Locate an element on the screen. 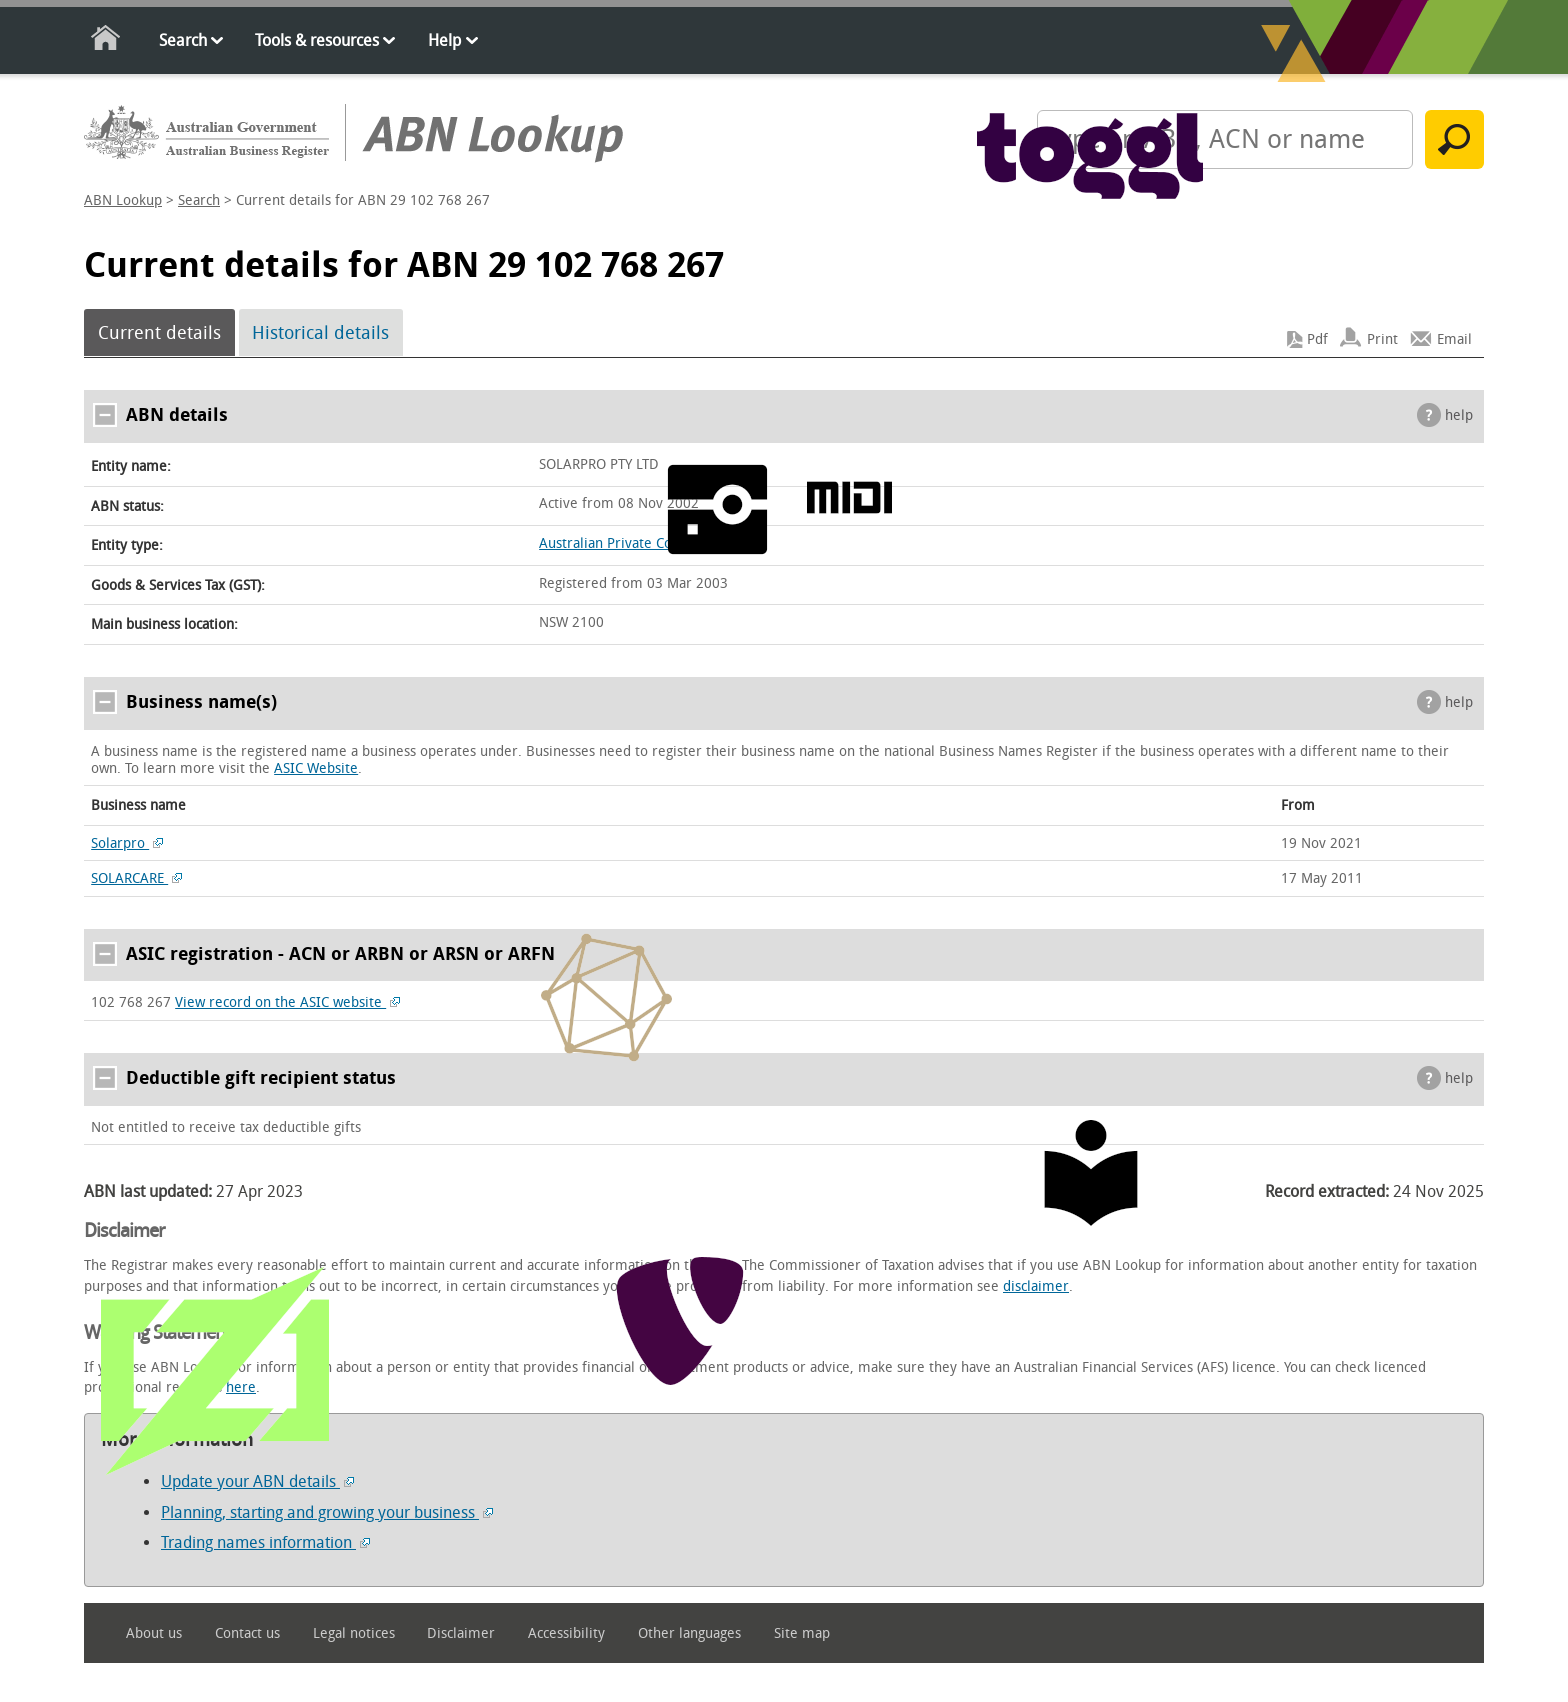 This screenshot has width=1568, height=1702. TYPO3 content management system logo is located at coordinates (680, 1321).